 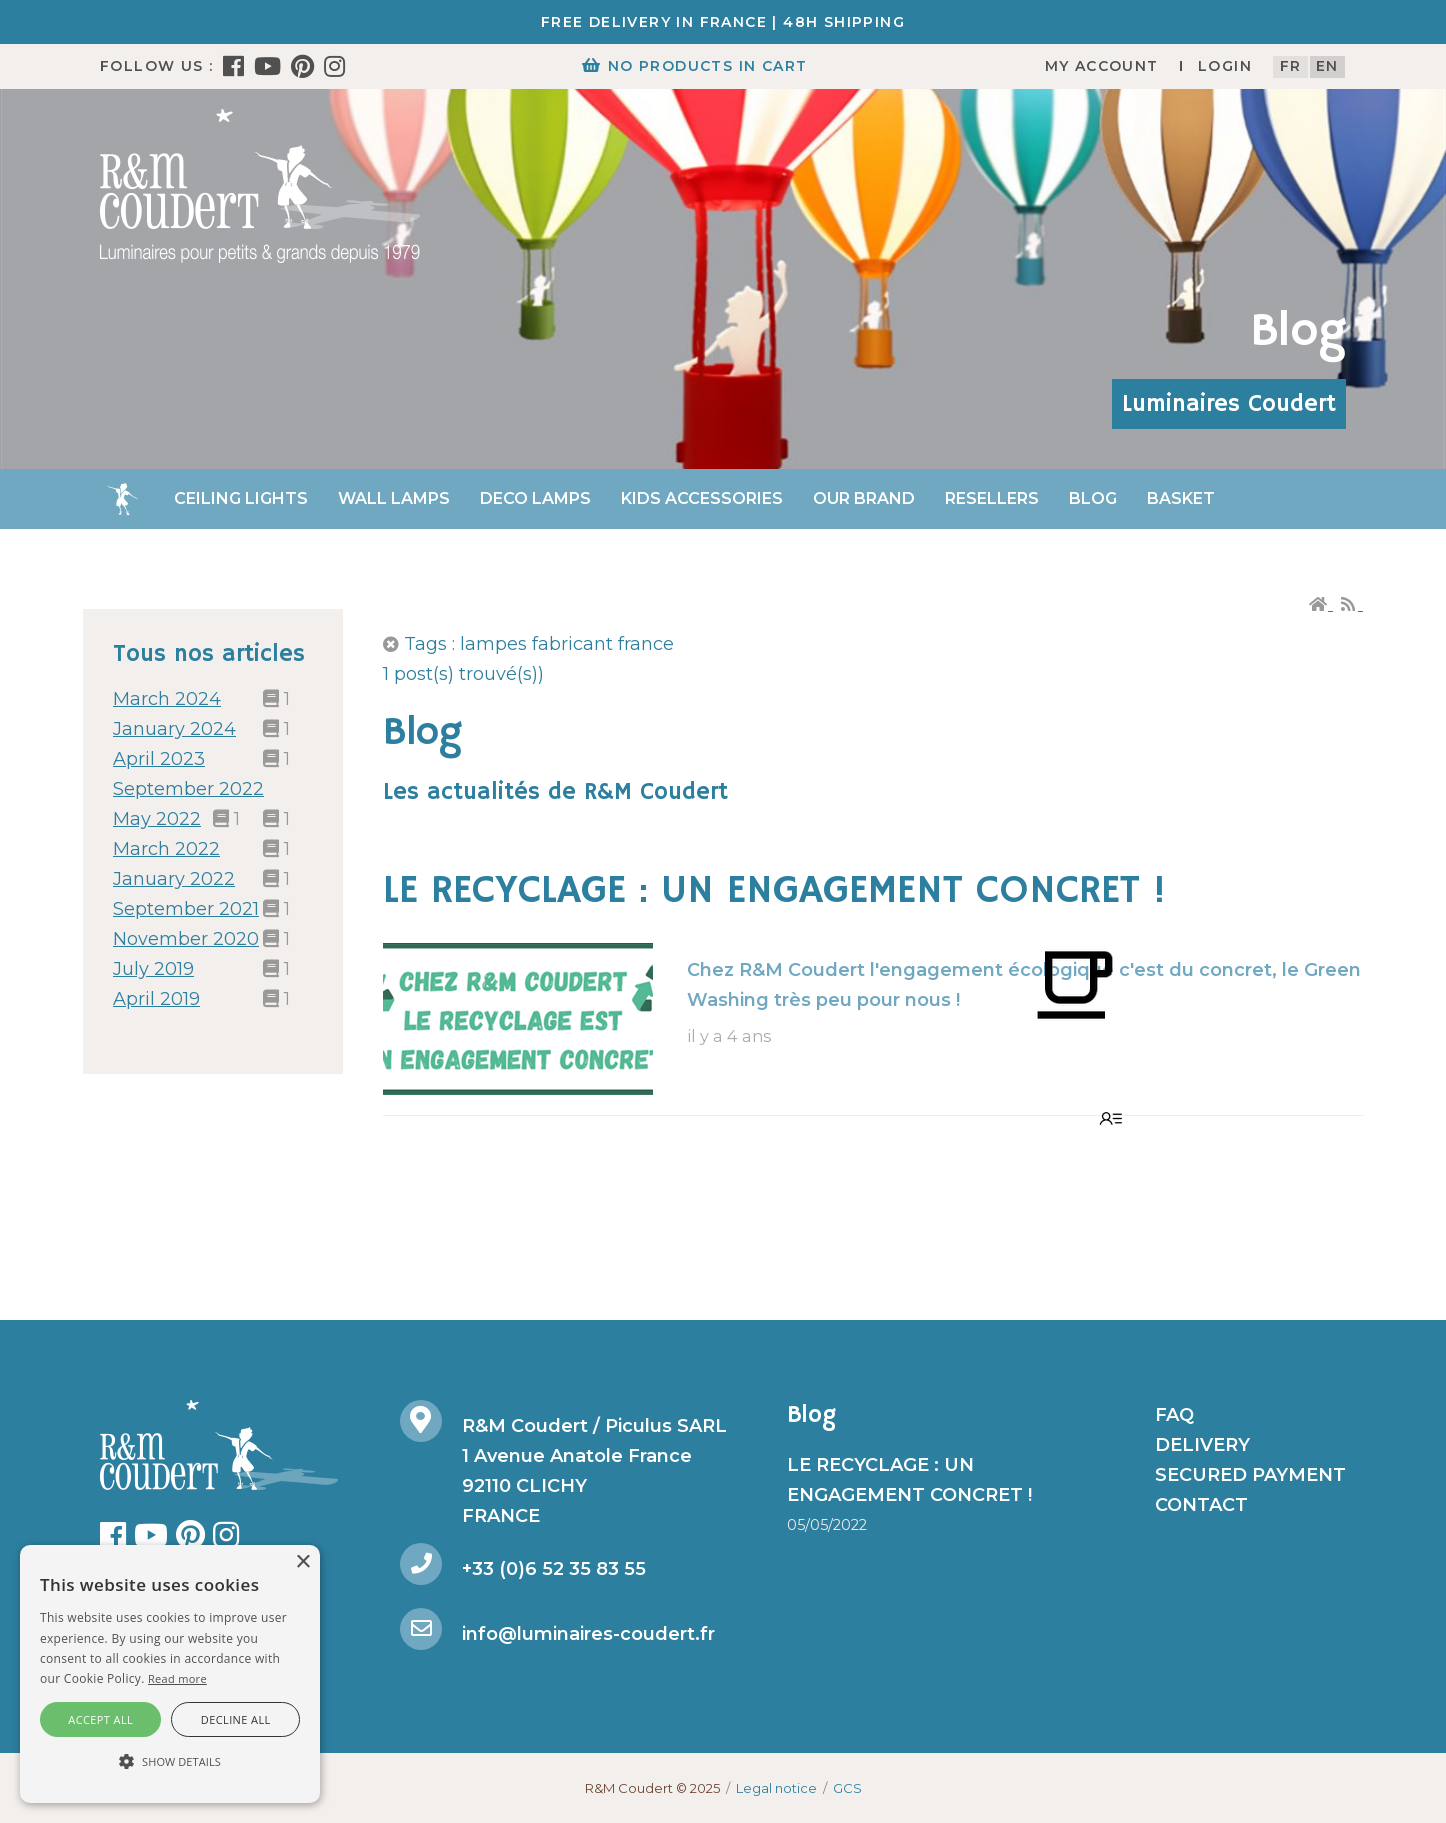 I want to click on view user directory or contact list, so click(x=1110, y=1118).